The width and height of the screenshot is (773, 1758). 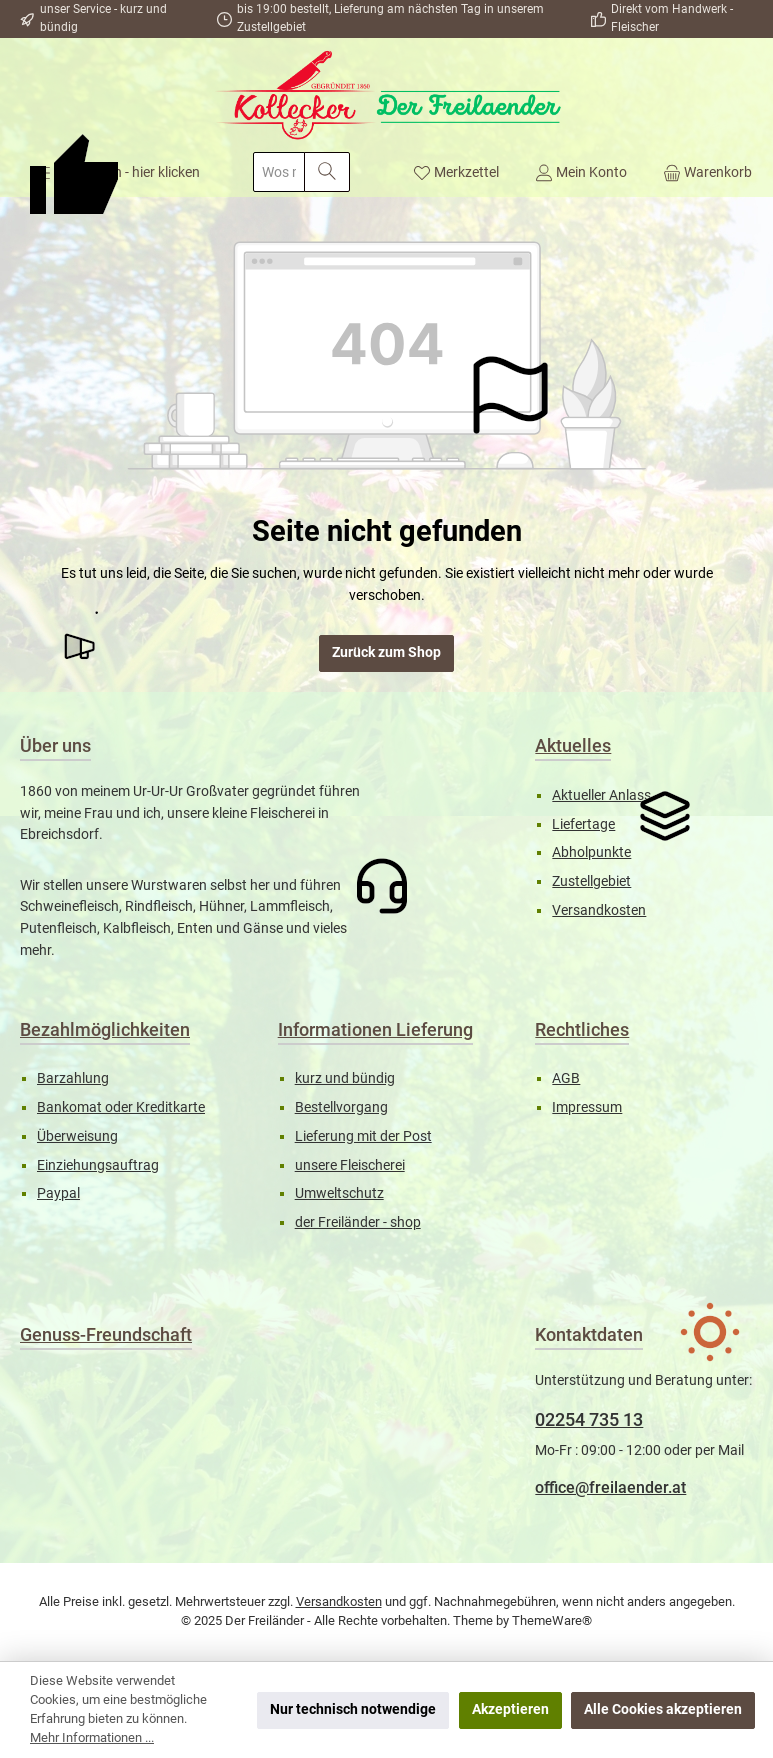 I want to click on make an announcement or broadcast, so click(x=78, y=647).